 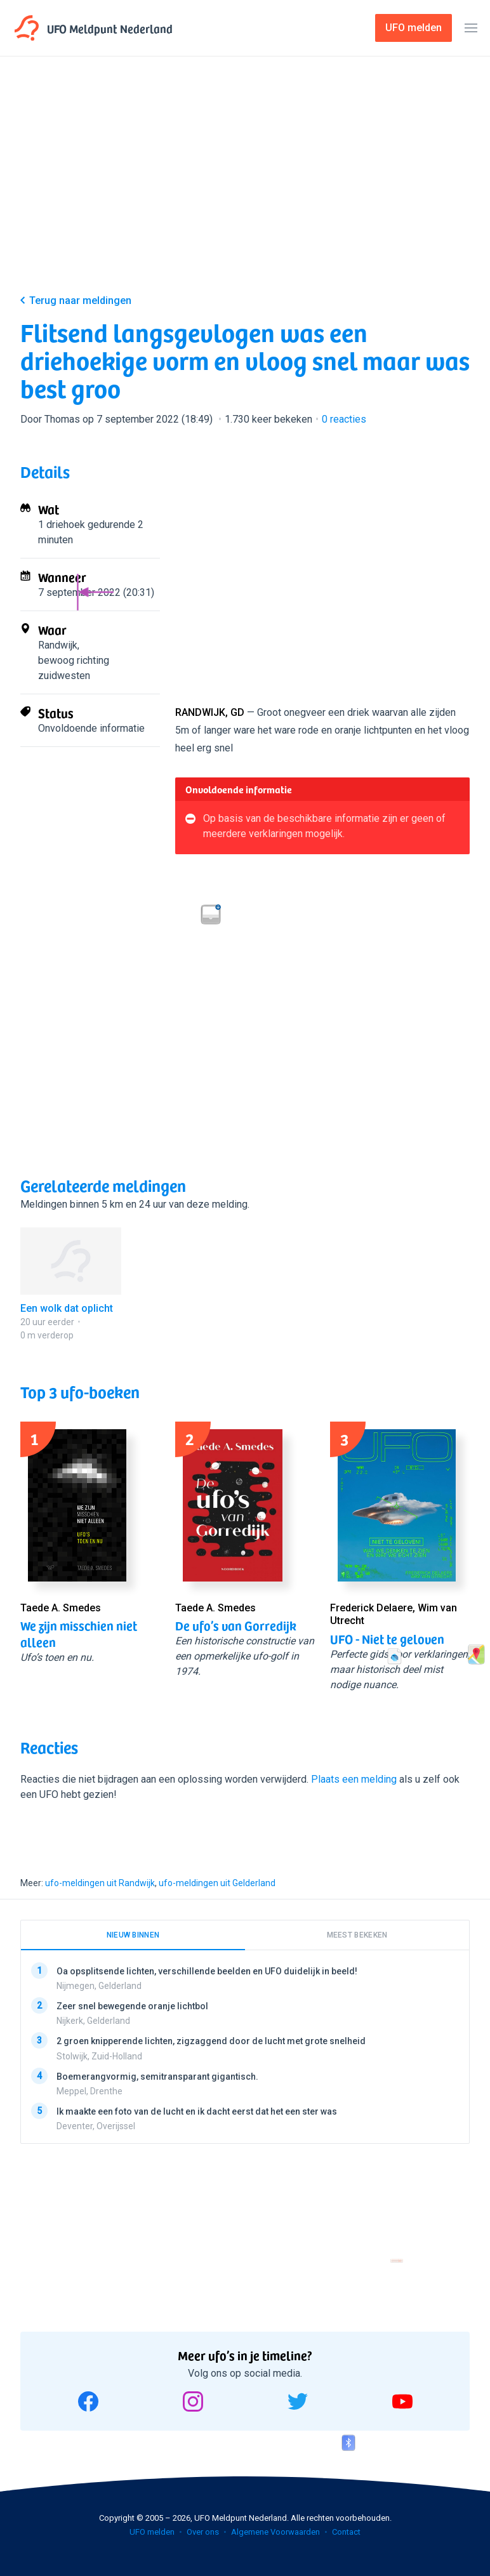 I want to click on geo+json file containing geographic data, so click(x=476, y=1654).